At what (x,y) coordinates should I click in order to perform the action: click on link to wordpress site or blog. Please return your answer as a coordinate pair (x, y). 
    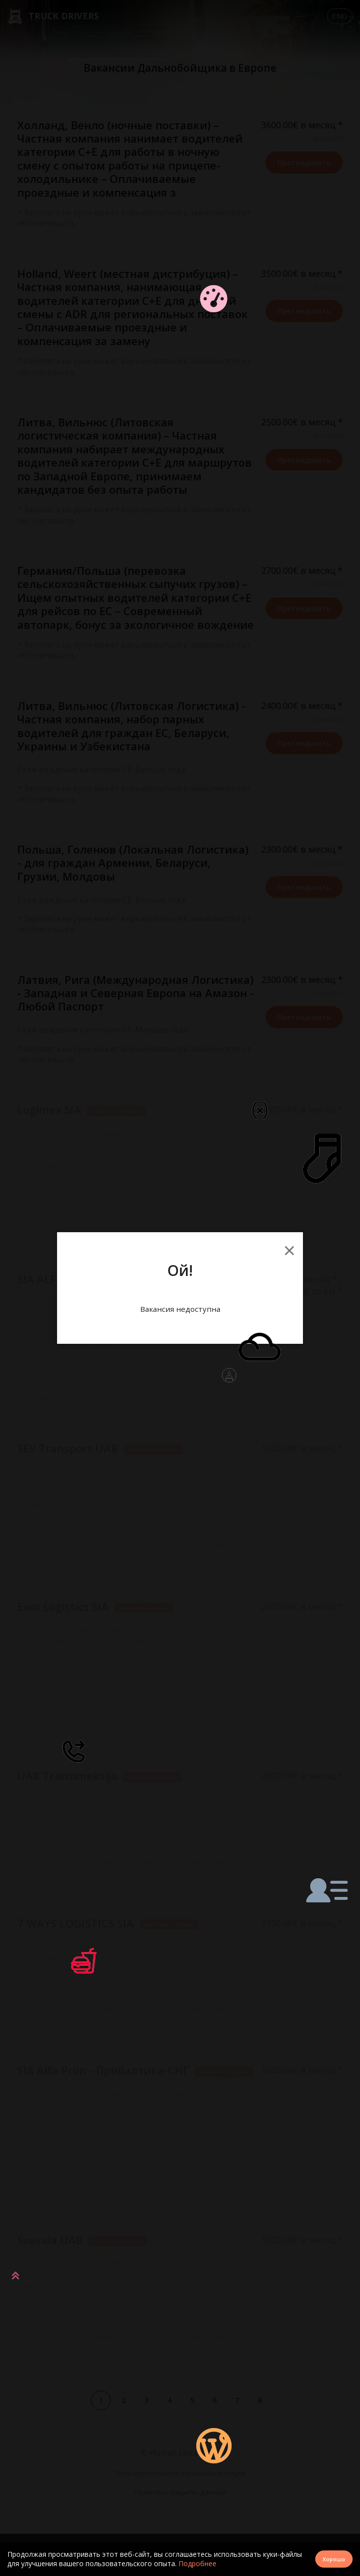
    Looking at the image, I should click on (214, 2446).